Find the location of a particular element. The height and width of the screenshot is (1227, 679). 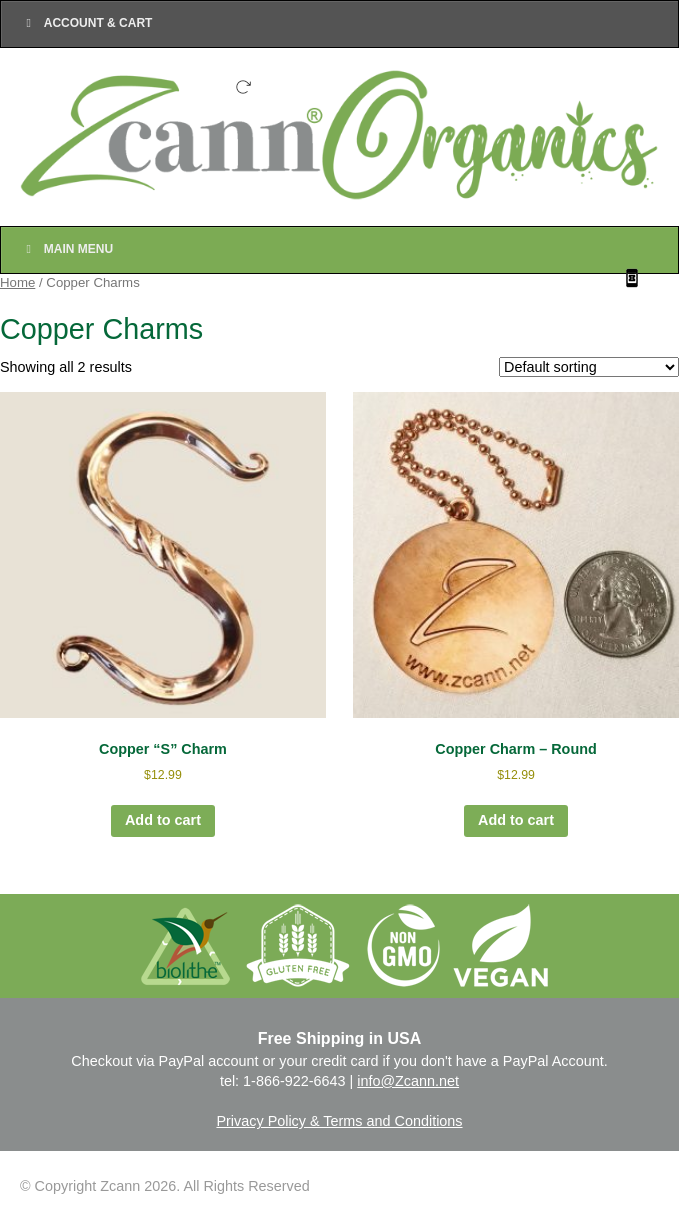

refresh or reload content is located at coordinates (243, 87).